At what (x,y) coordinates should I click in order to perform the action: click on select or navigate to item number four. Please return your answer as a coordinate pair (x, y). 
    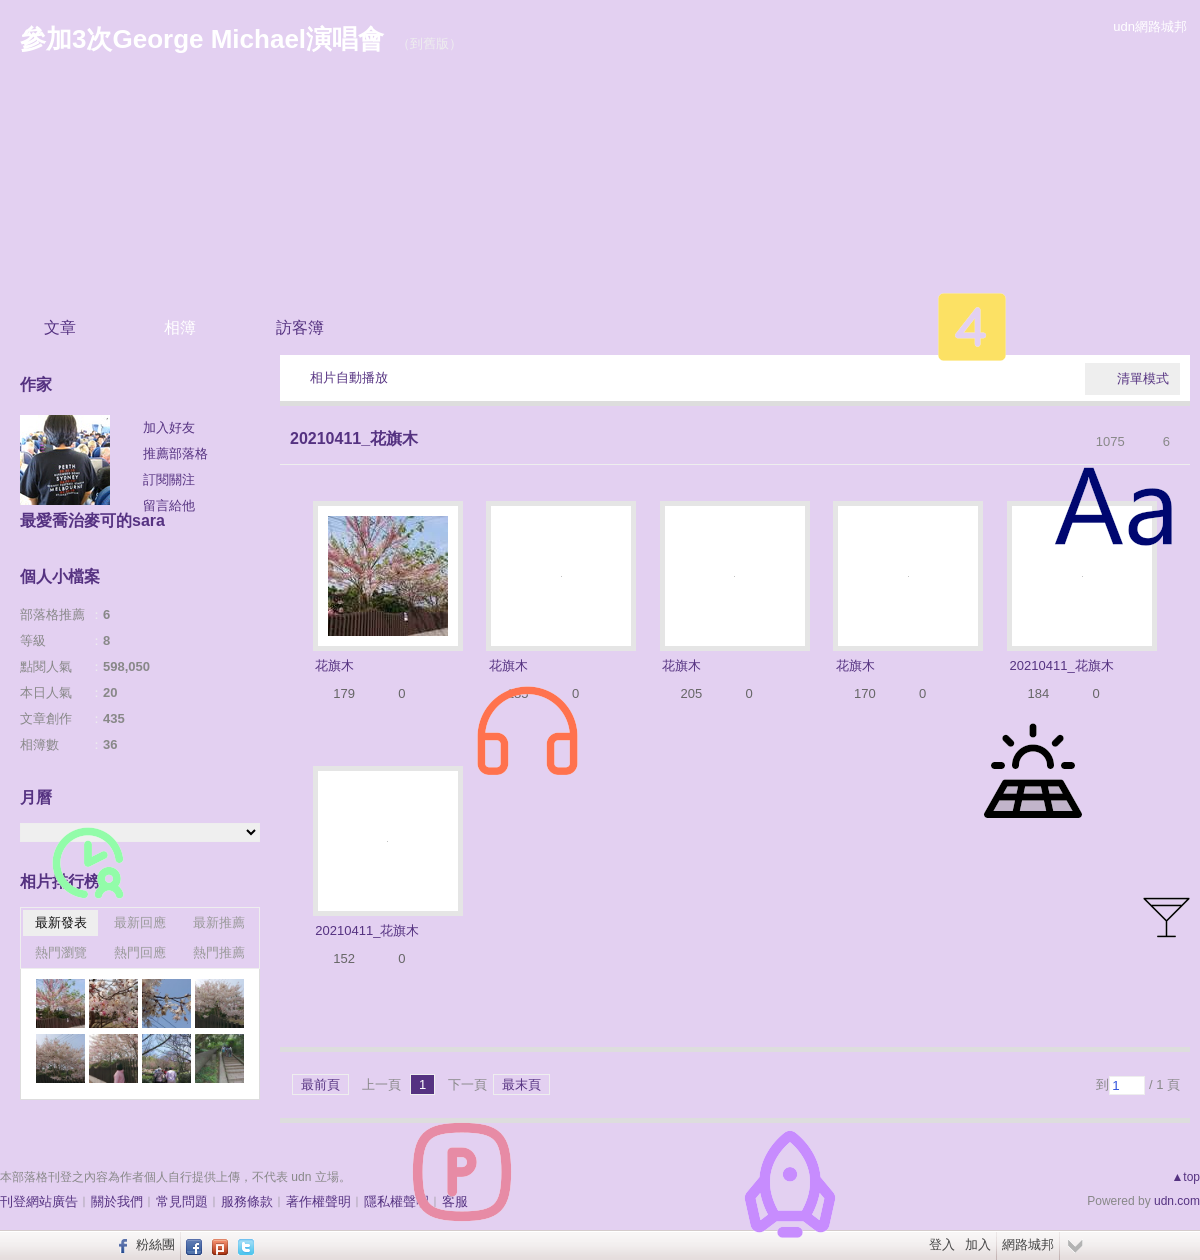
    Looking at the image, I should click on (972, 327).